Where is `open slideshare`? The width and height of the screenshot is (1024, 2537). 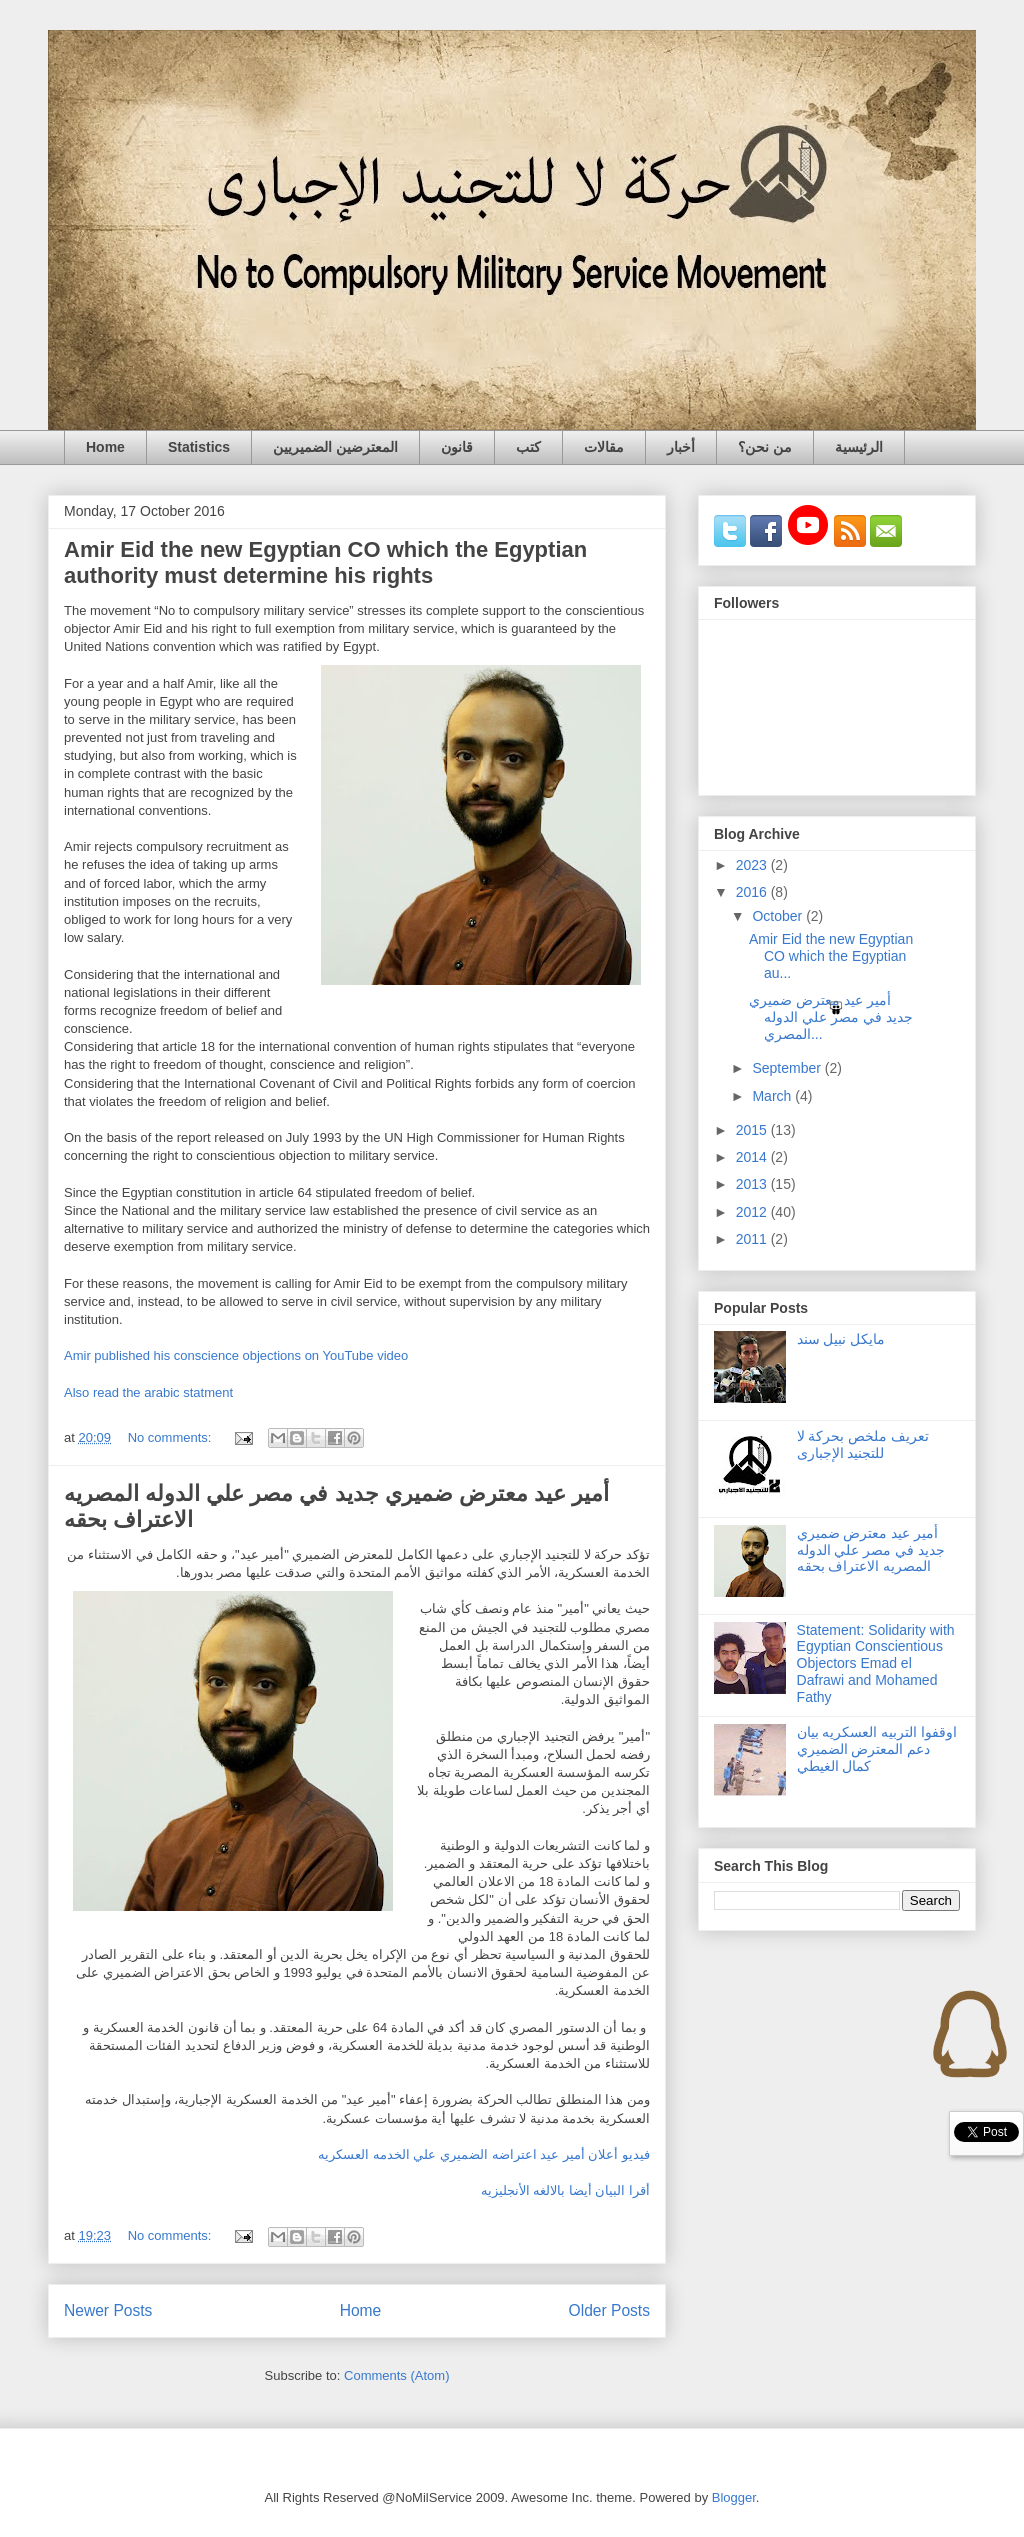
open slideshare is located at coordinates (836, 1008).